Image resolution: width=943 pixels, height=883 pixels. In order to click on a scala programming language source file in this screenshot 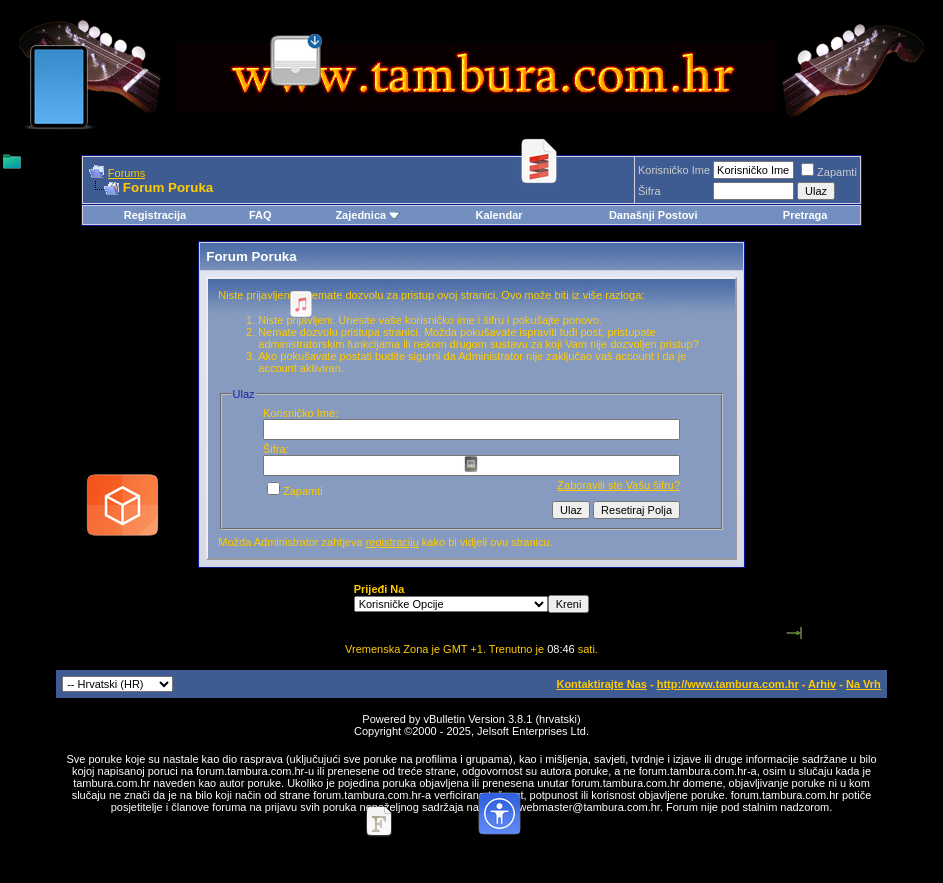, I will do `click(539, 161)`.